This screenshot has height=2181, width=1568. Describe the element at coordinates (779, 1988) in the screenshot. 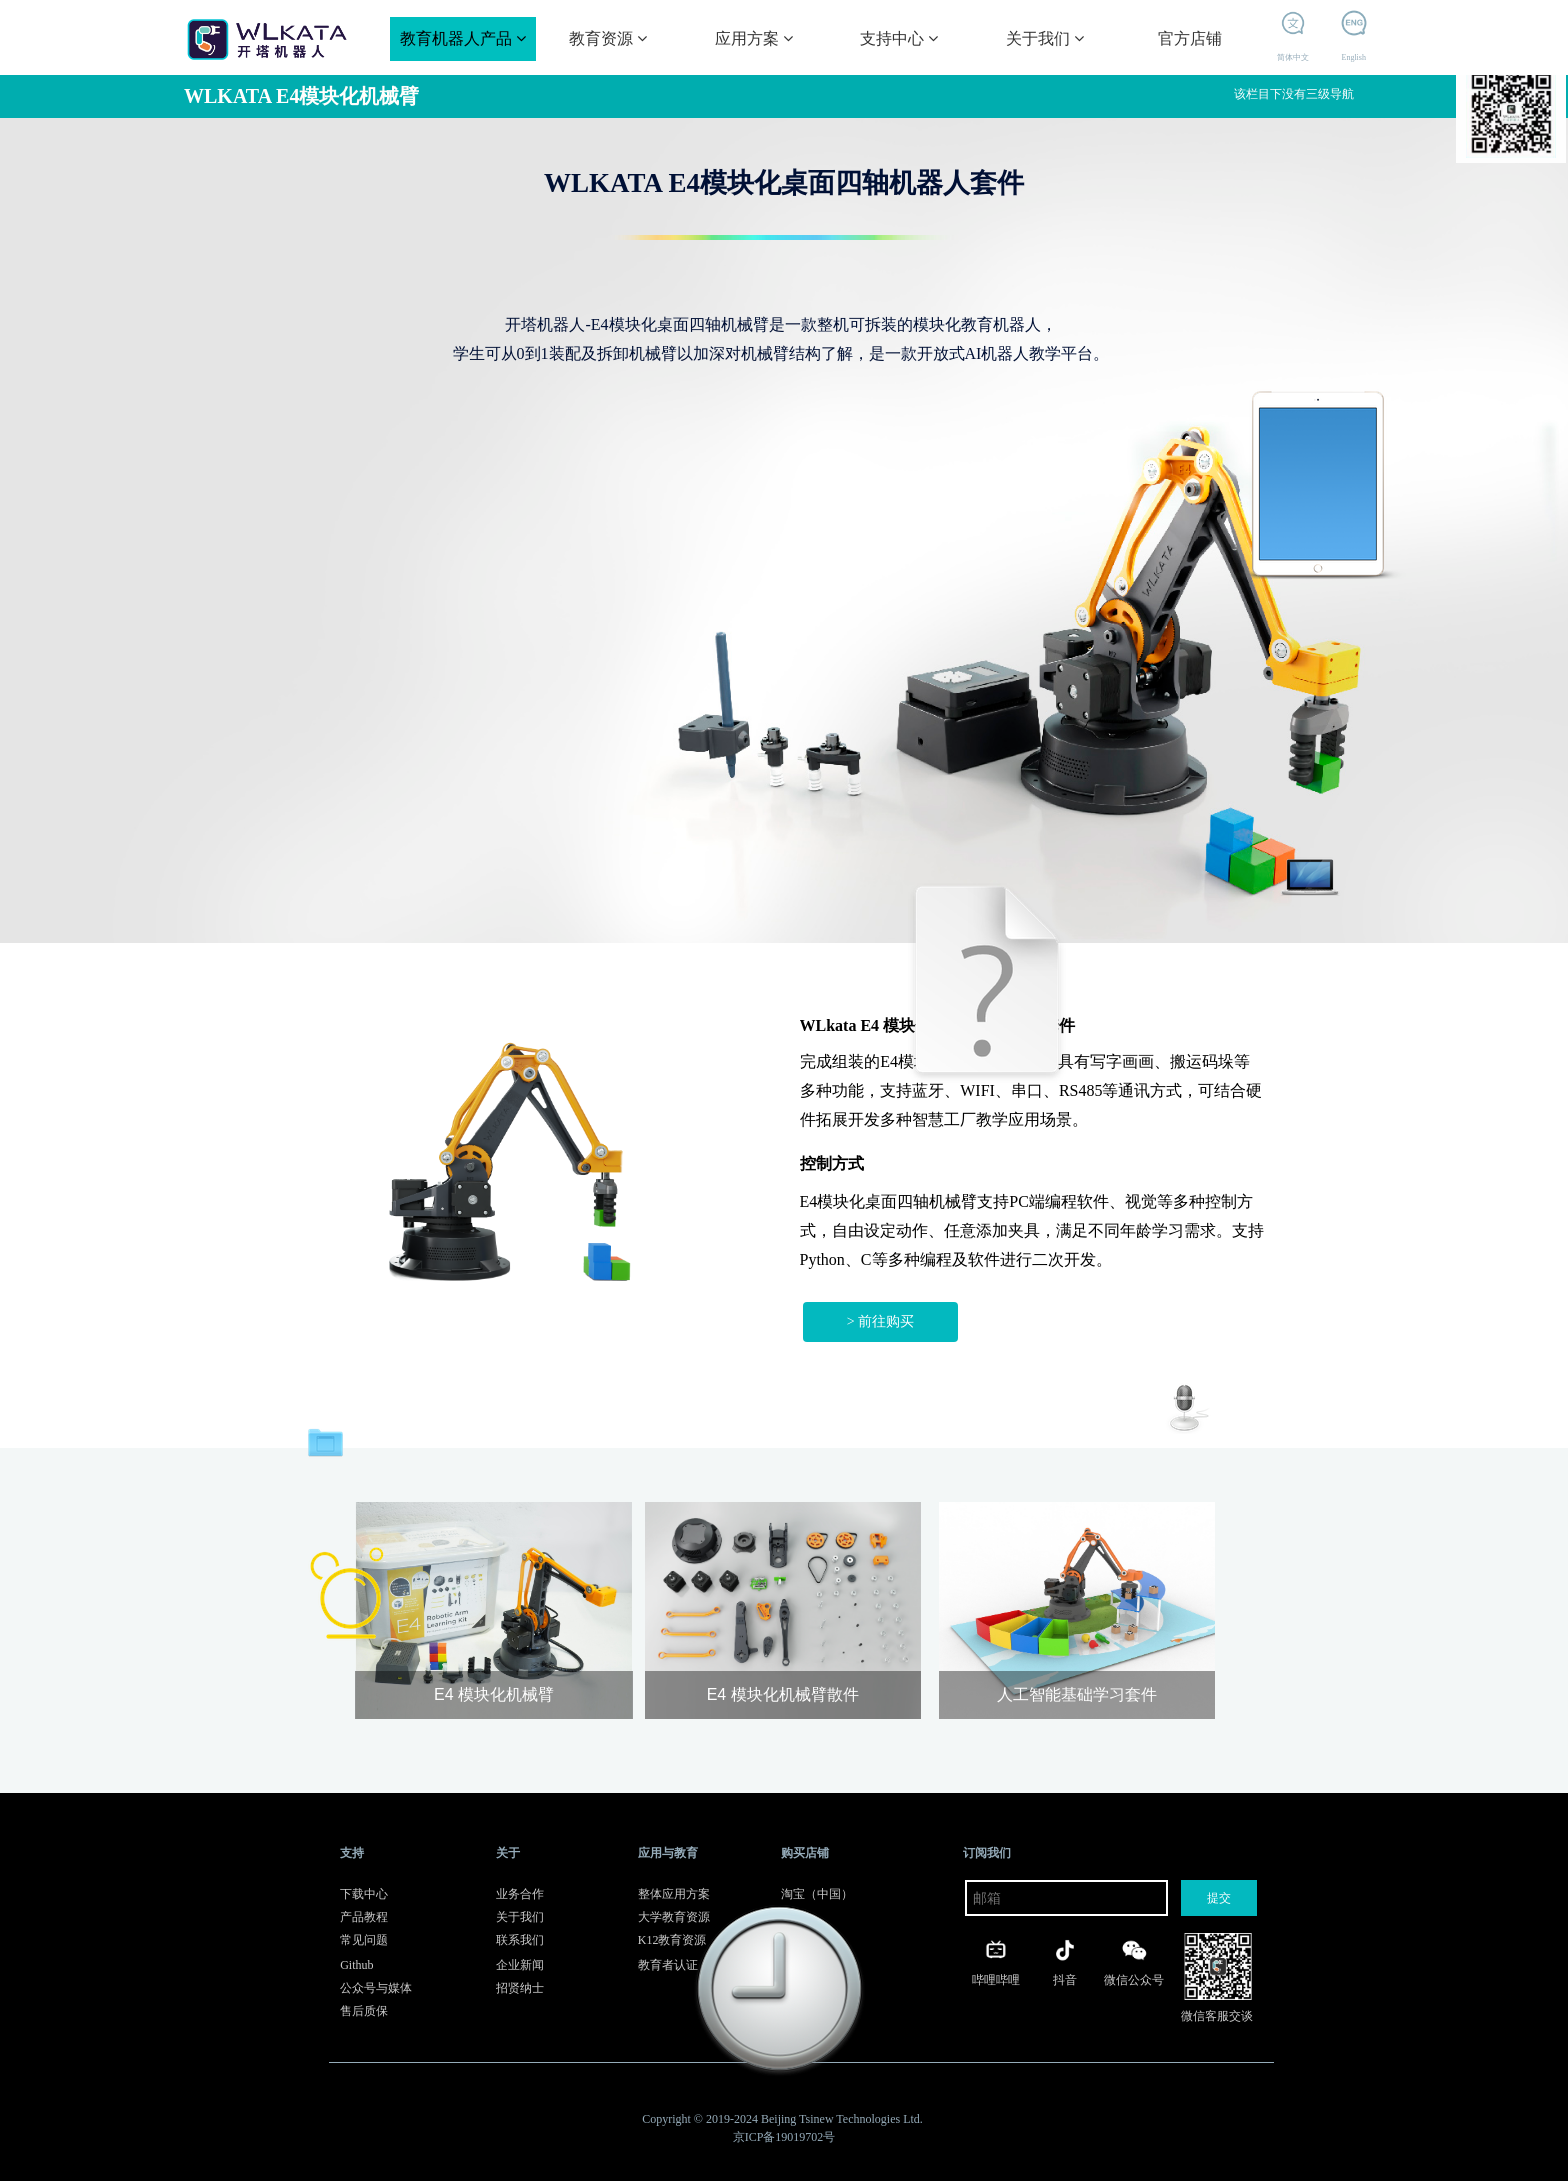

I see `view recently accessed files` at that location.